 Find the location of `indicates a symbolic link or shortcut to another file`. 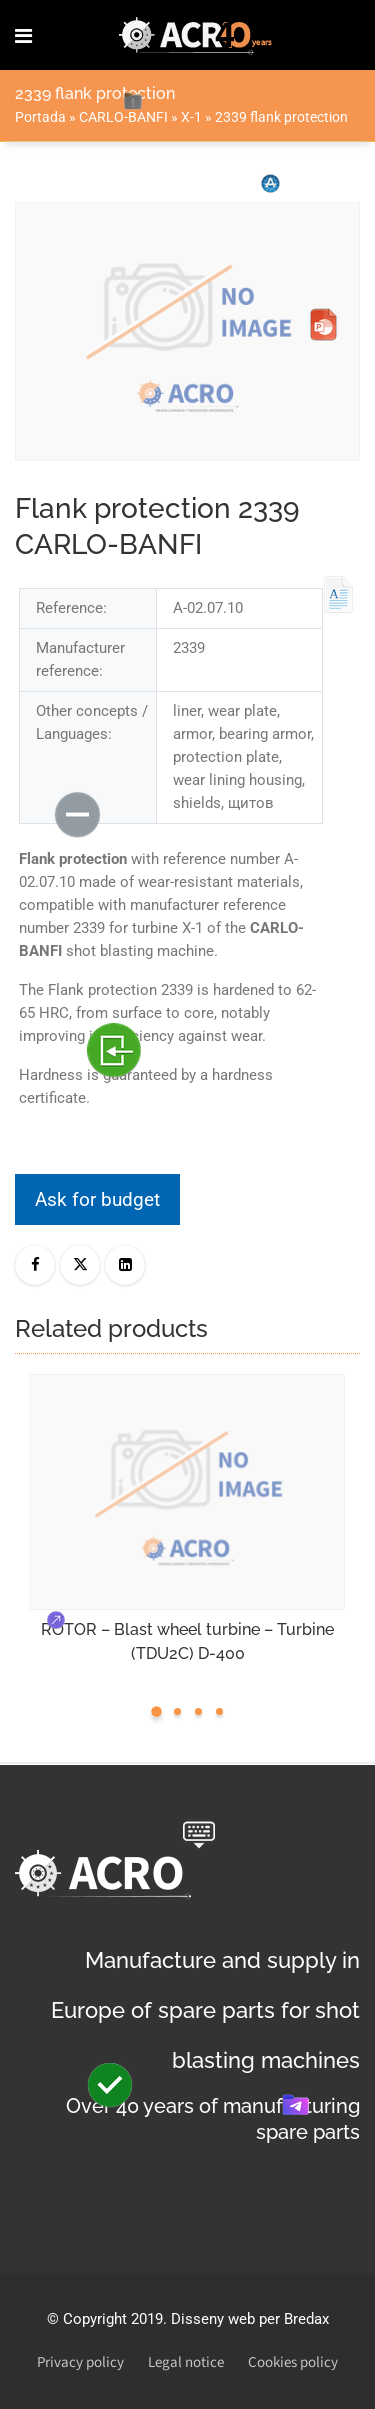

indicates a symbolic link or shortcut to another file is located at coordinates (56, 1620).